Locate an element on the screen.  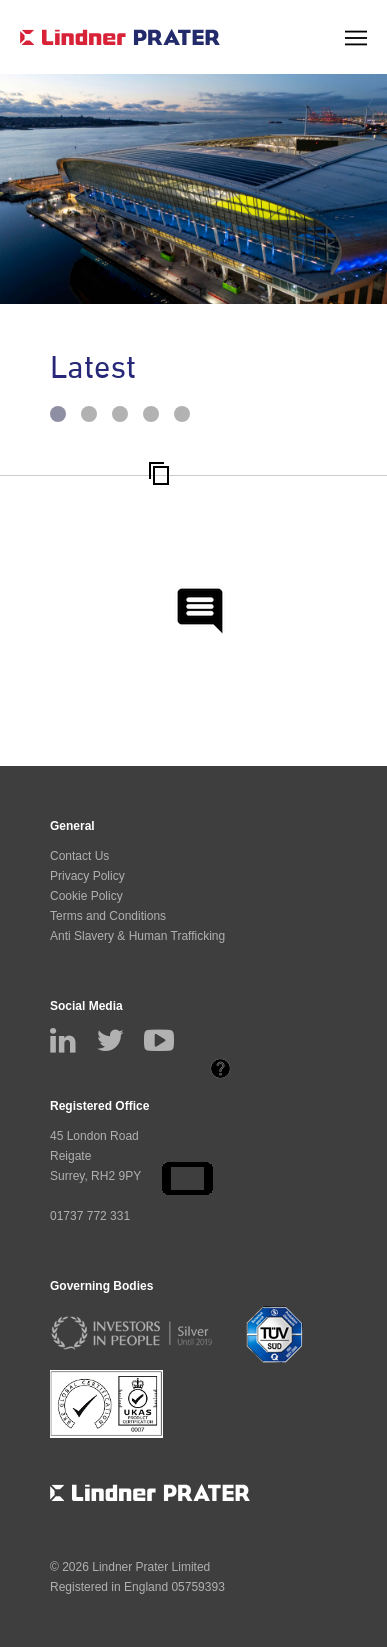
copy to clipboard is located at coordinates (159, 473).